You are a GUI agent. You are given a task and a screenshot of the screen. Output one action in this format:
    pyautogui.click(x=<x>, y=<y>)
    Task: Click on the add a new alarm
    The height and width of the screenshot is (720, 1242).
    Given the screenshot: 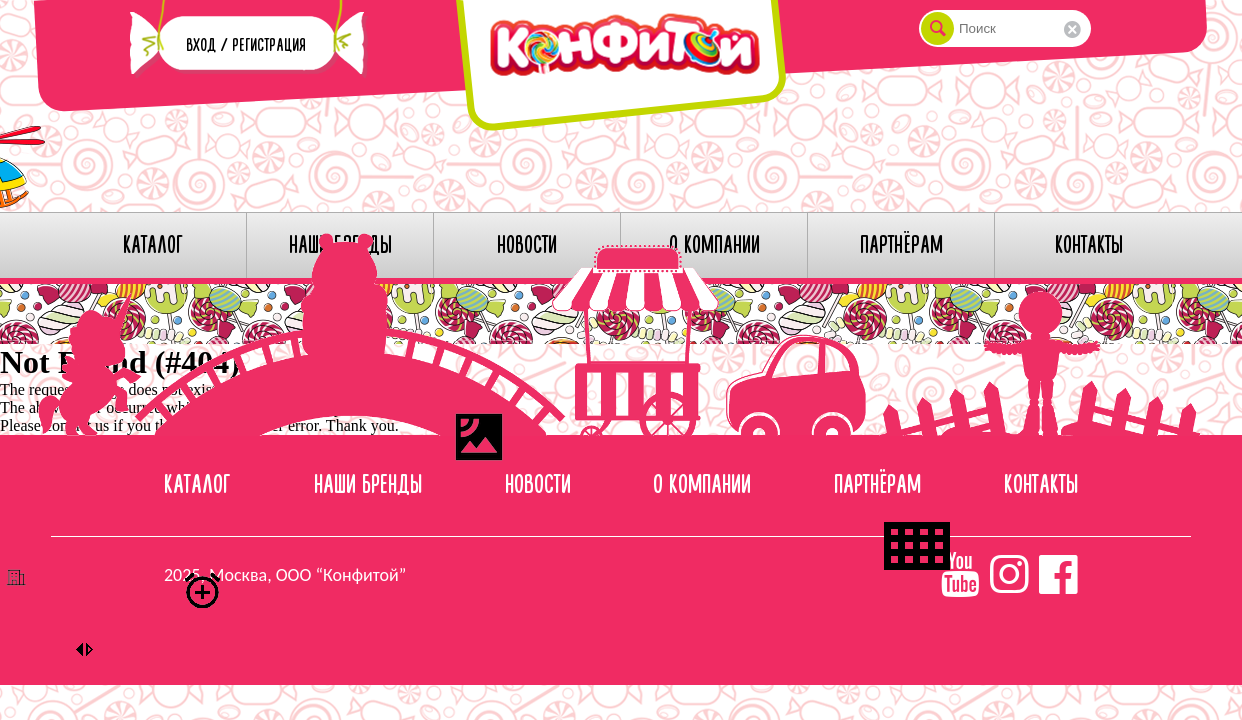 What is the action you would take?
    pyautogui.click(x=202, y=590)
    